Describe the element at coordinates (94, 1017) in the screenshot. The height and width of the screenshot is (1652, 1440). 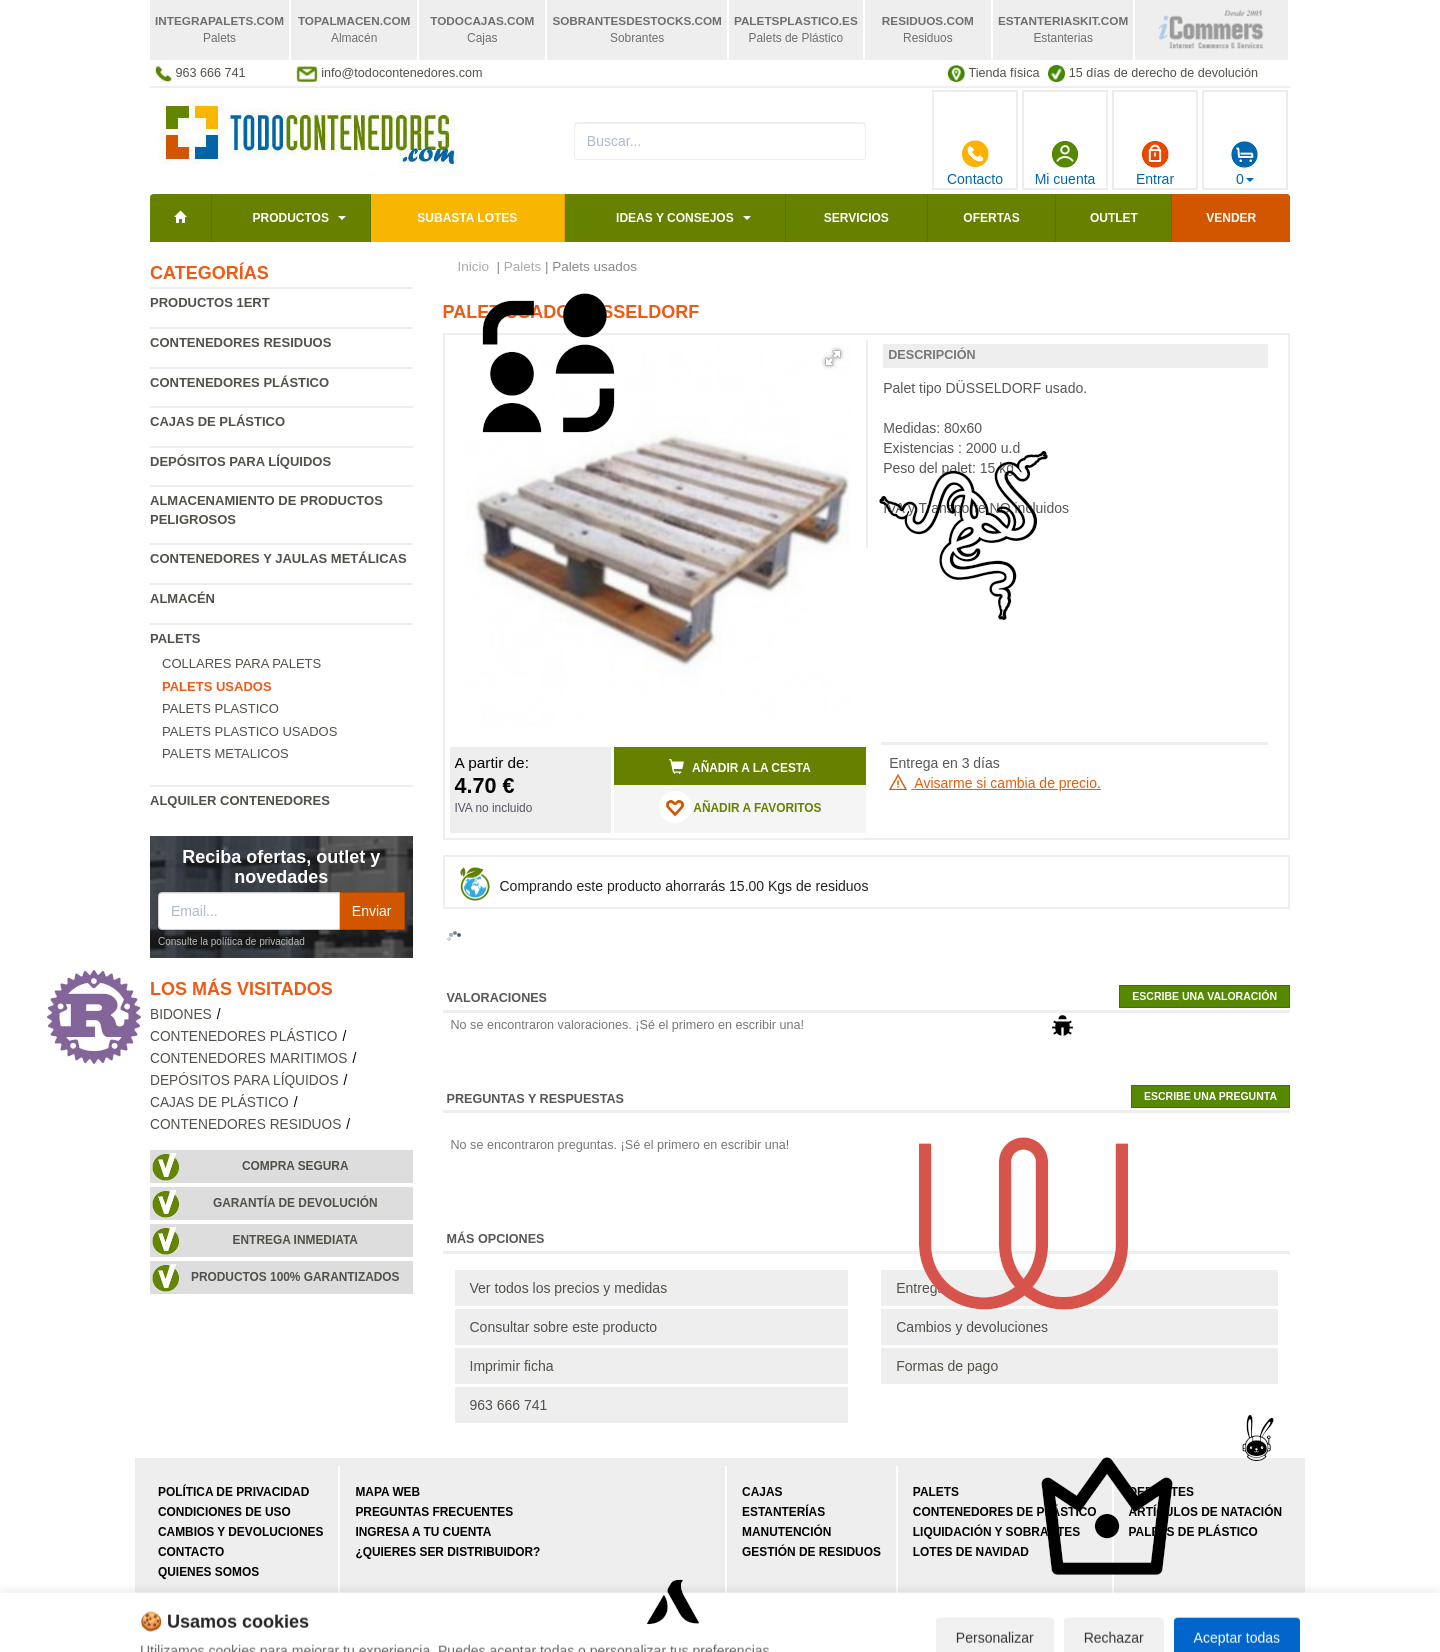
I see `rust programming language logo` at that location.